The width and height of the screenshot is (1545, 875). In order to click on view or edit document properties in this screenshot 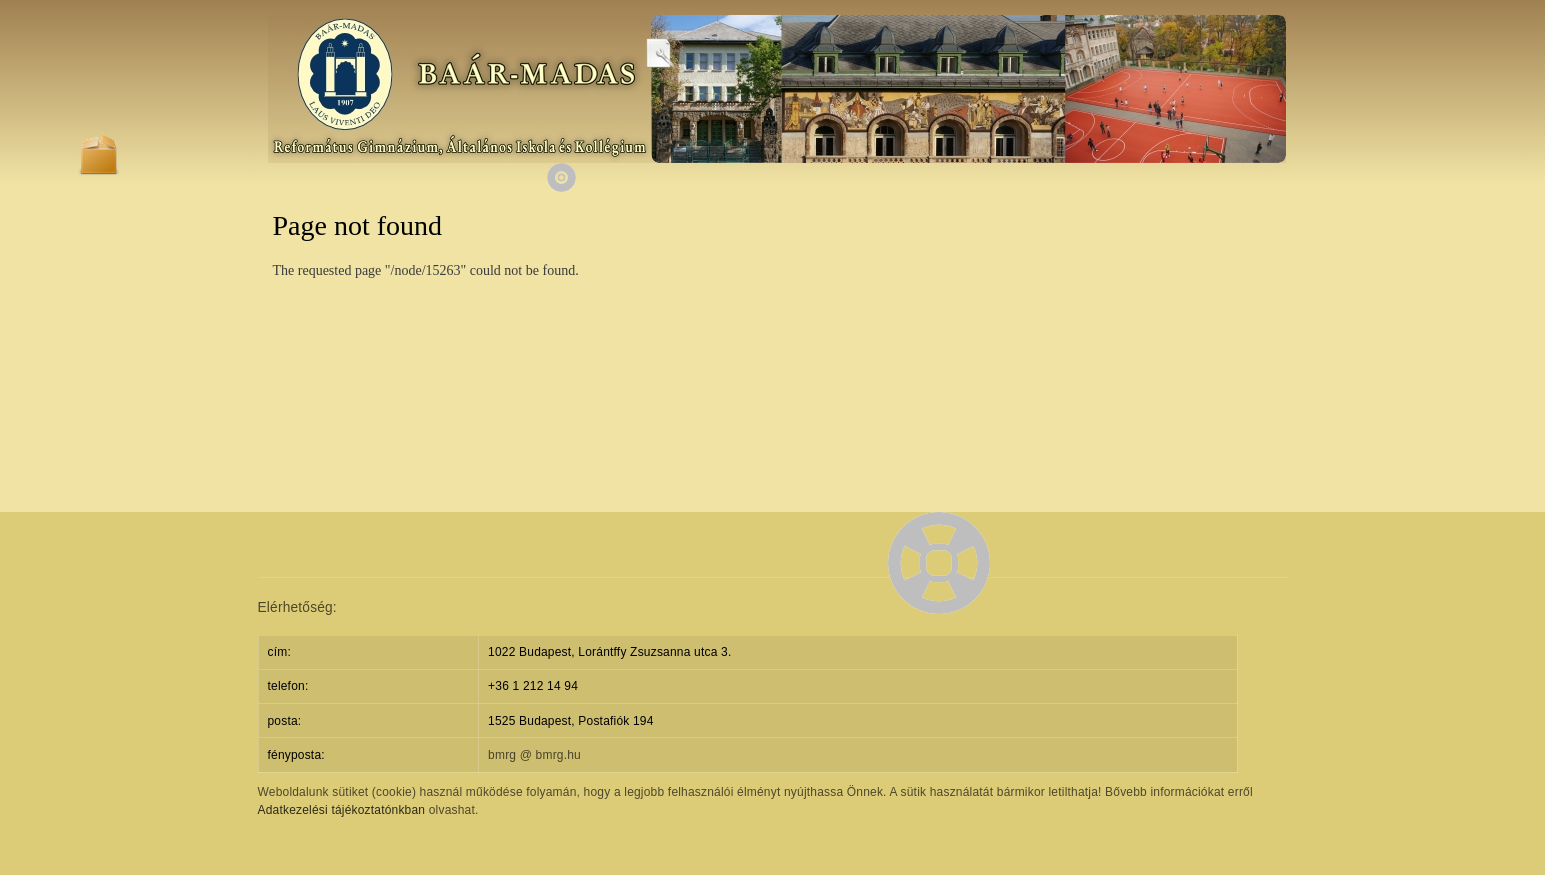, I will do `click(661, 54)`.